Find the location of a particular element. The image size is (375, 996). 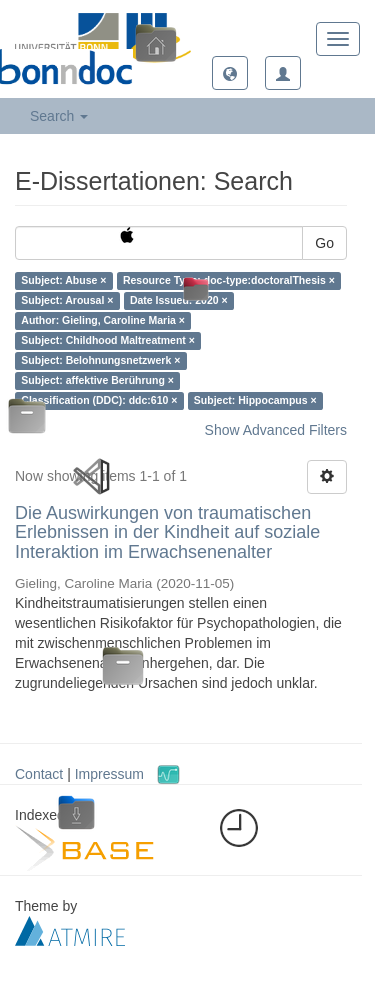

apple internal system component is located at coordinates (127, 235).